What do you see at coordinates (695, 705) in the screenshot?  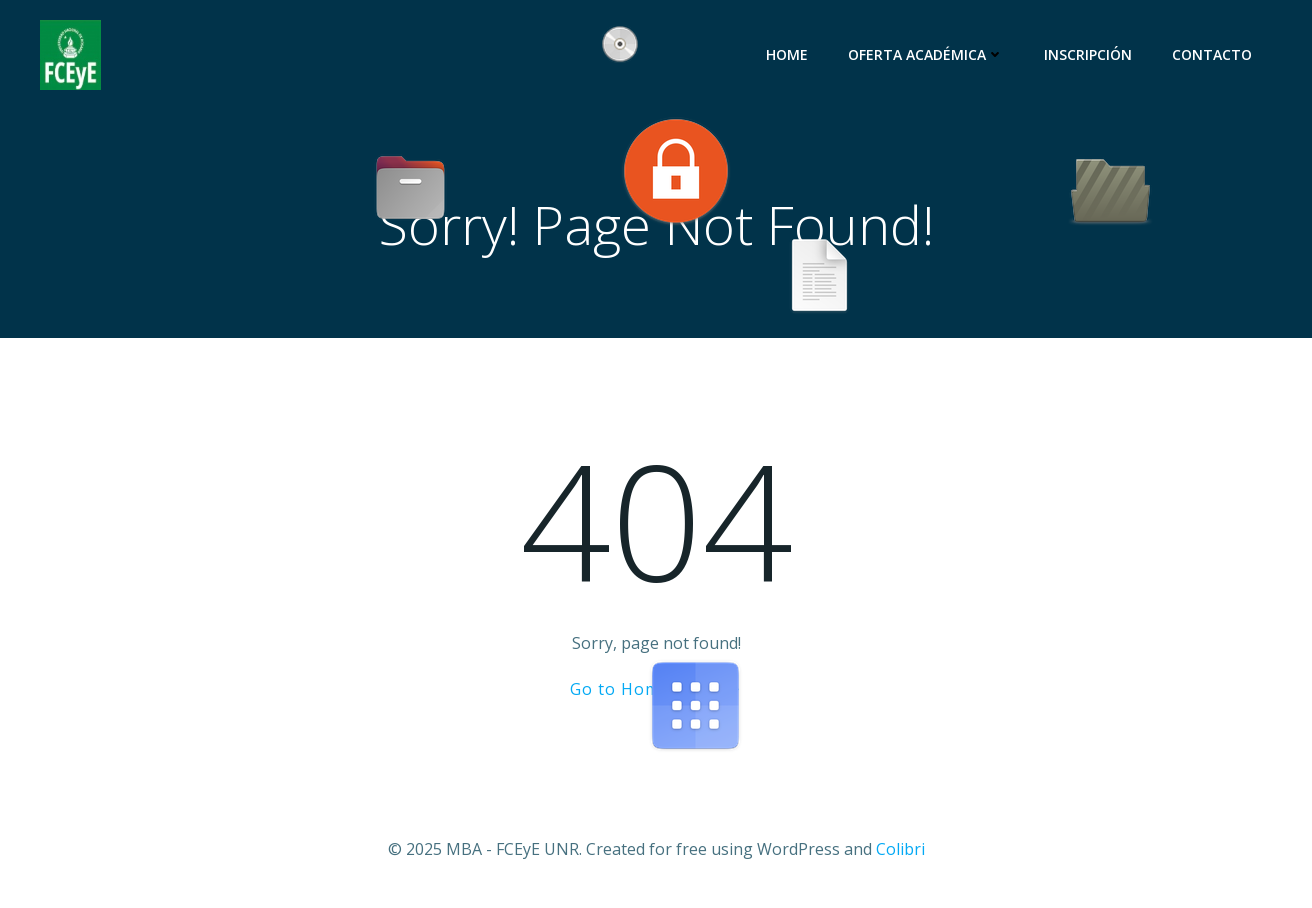 I see `view all applications` at bounding box center [695, 705].